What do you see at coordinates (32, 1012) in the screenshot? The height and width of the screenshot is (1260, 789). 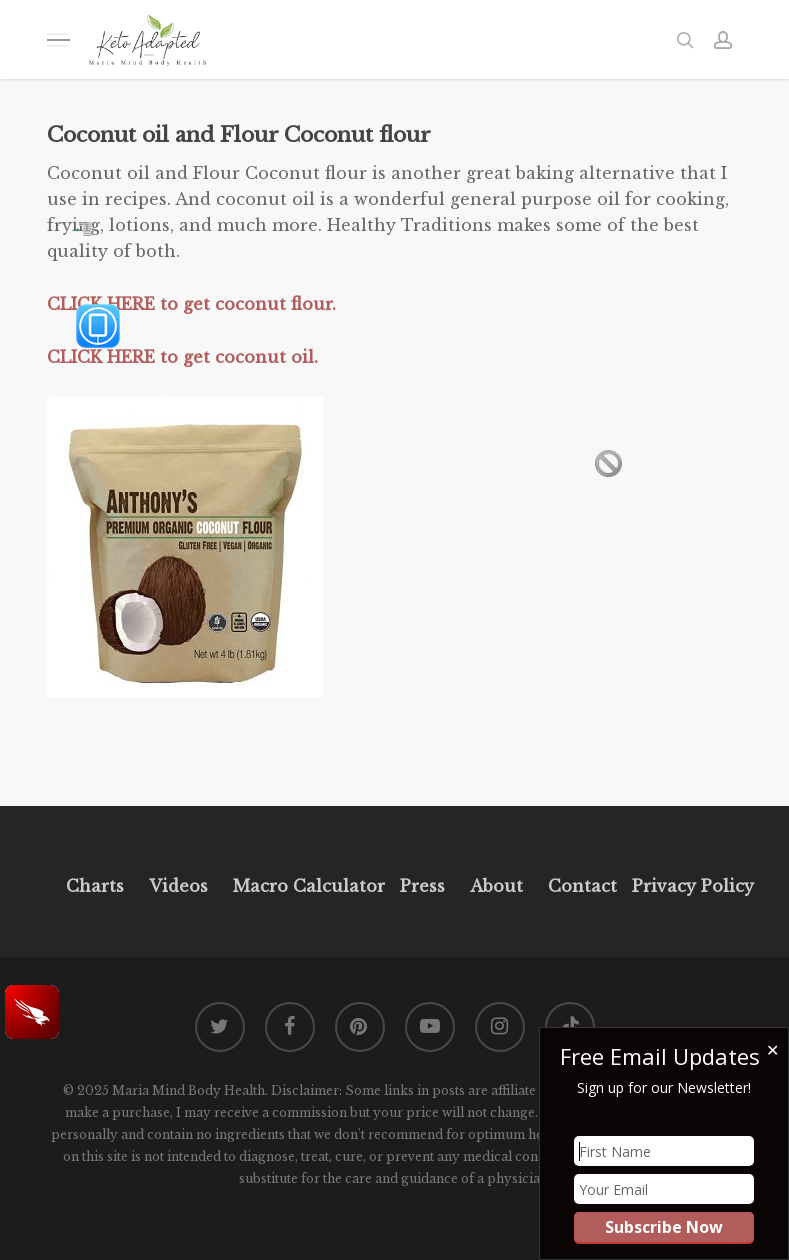 I see `open CrowdStrike Falcon endpoint security app` at bounding box center [32, 1012].